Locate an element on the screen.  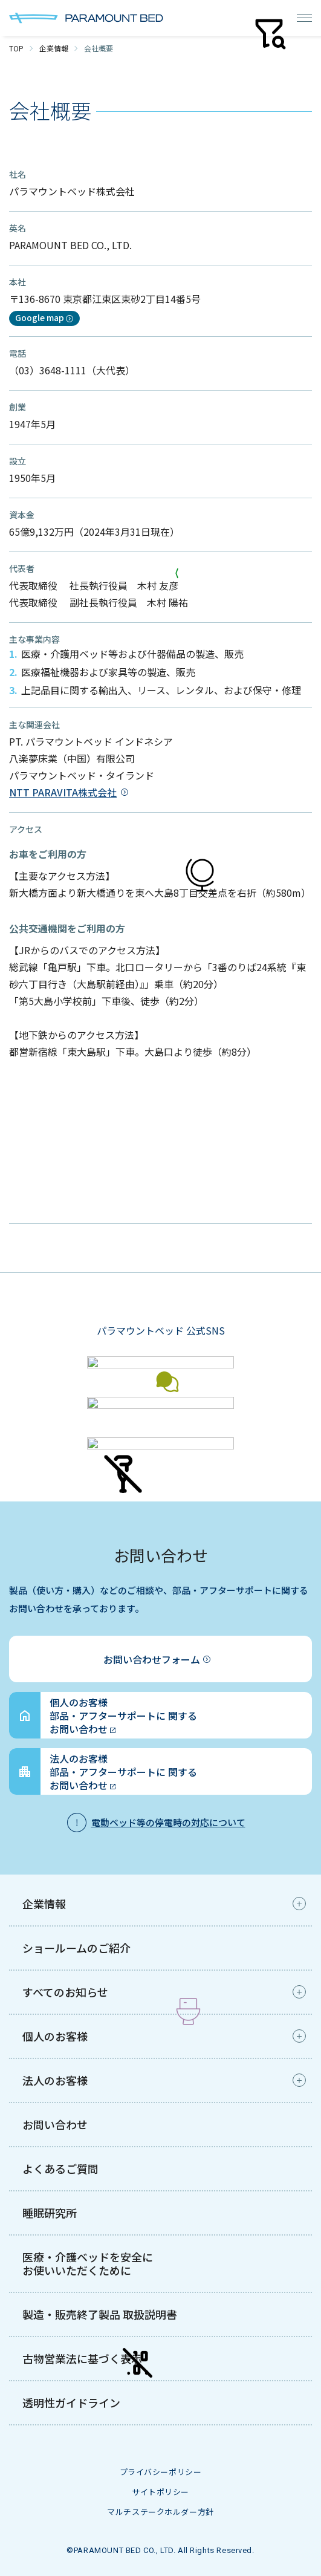
locate nearby restrooms is located at coordinates (188, 2011).